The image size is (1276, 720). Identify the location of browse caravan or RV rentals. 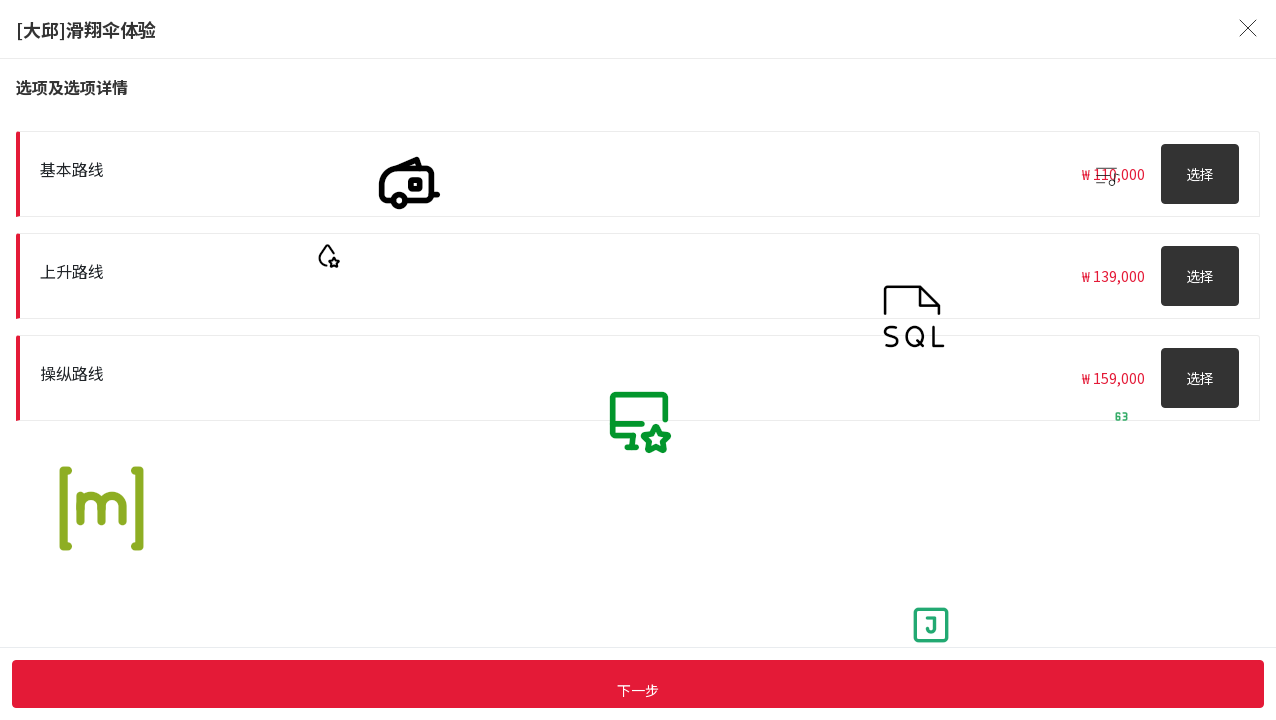
(408, 183).